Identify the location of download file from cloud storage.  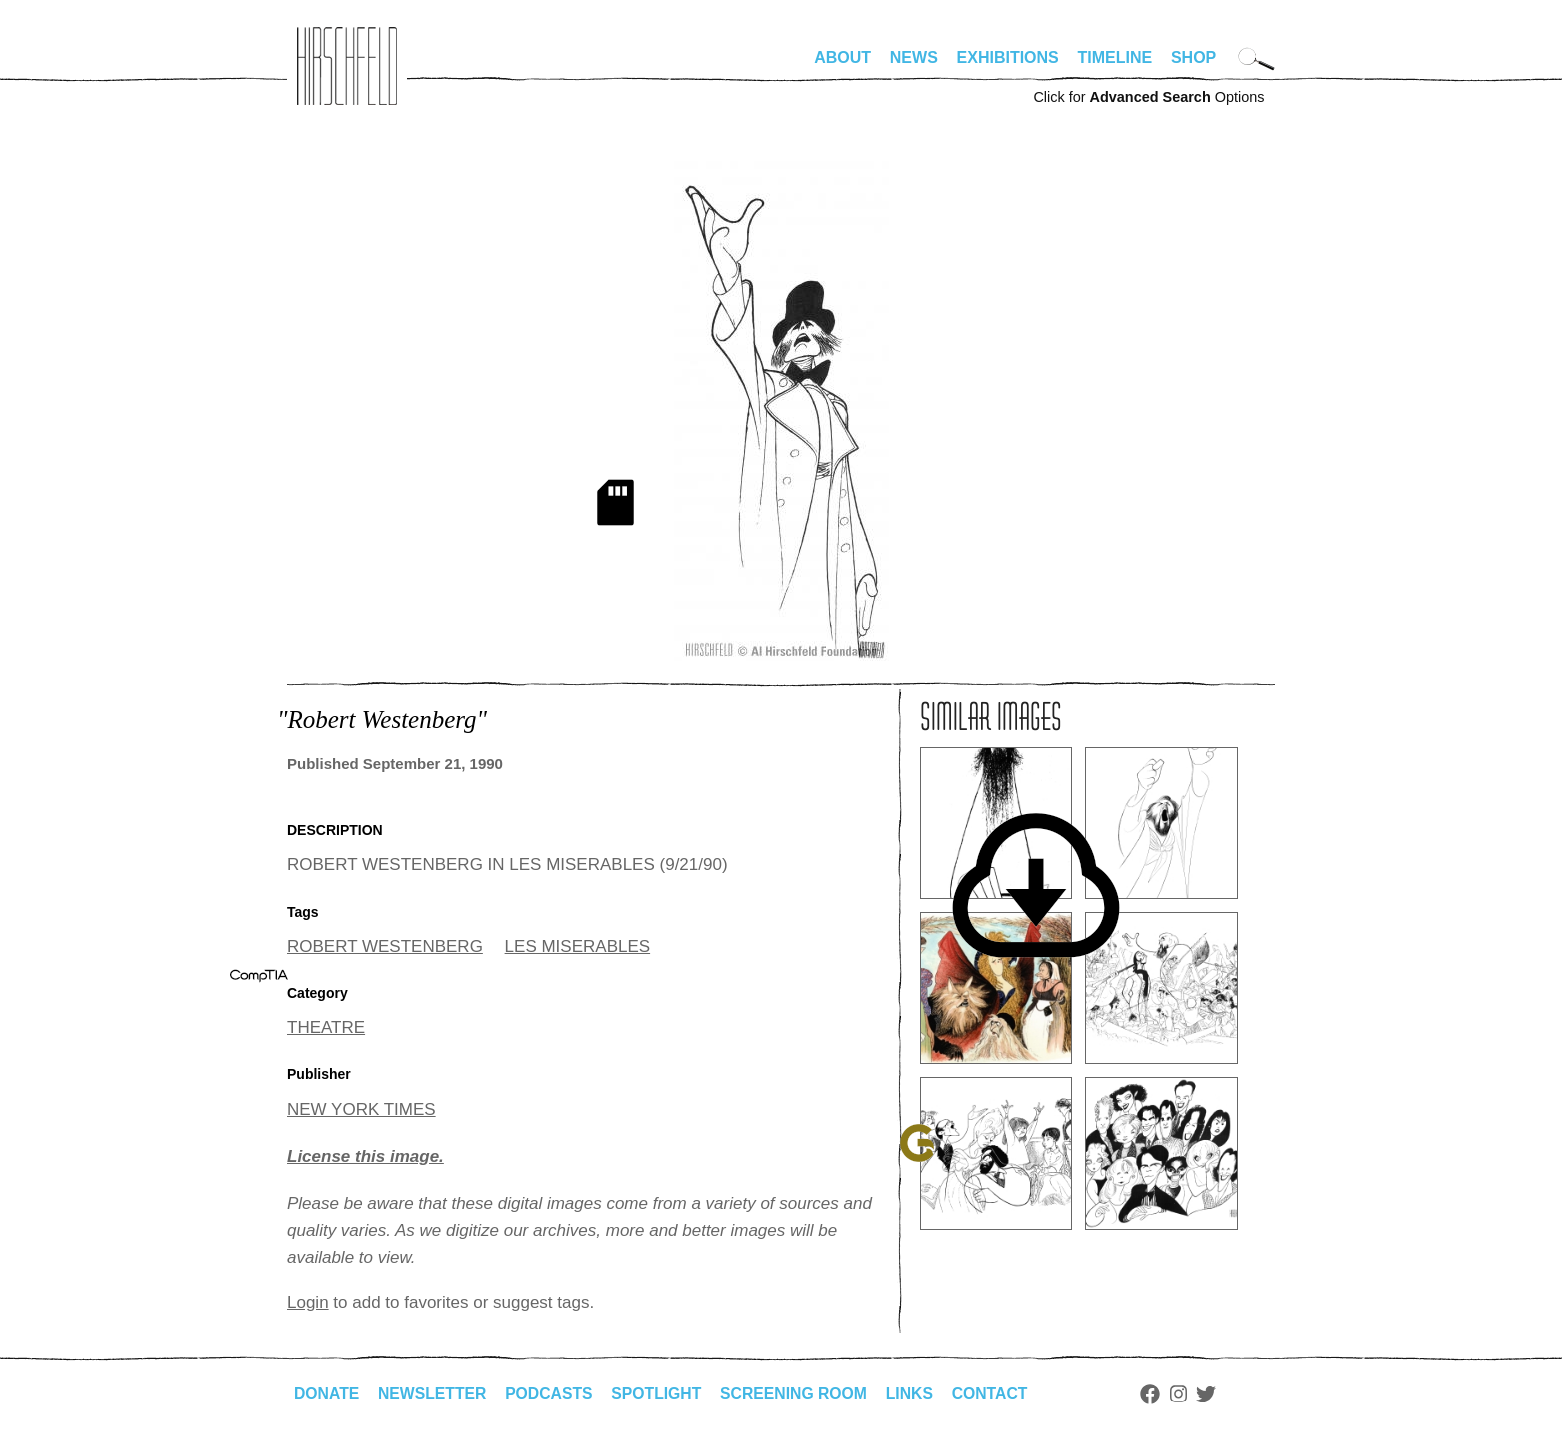
(1036, 889).